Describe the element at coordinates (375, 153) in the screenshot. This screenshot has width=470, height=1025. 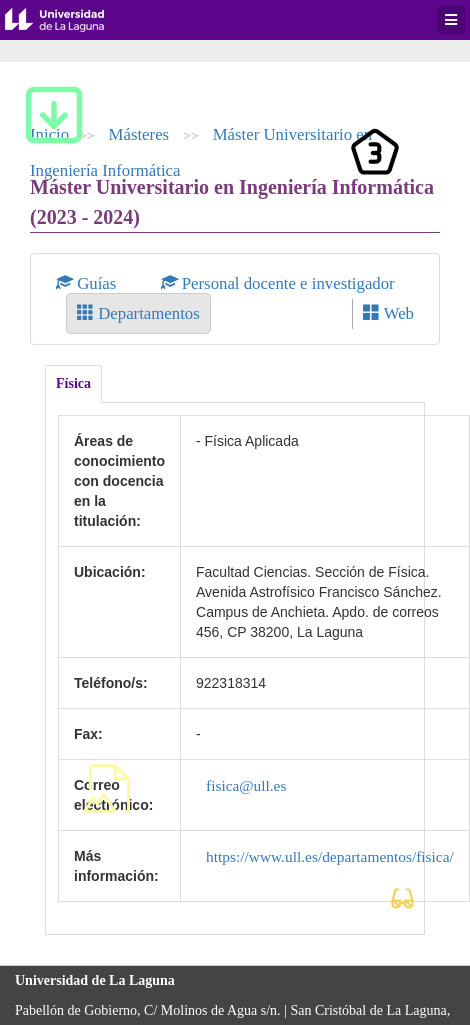
I see `step 3 in a multi-step process` at that location.